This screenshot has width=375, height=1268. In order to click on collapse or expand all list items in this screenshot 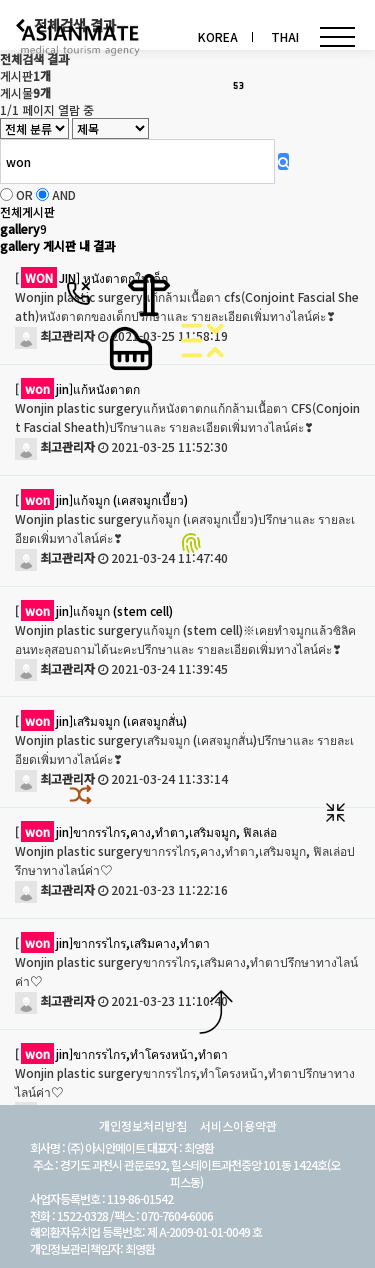, I will do `click(202, 340)`.